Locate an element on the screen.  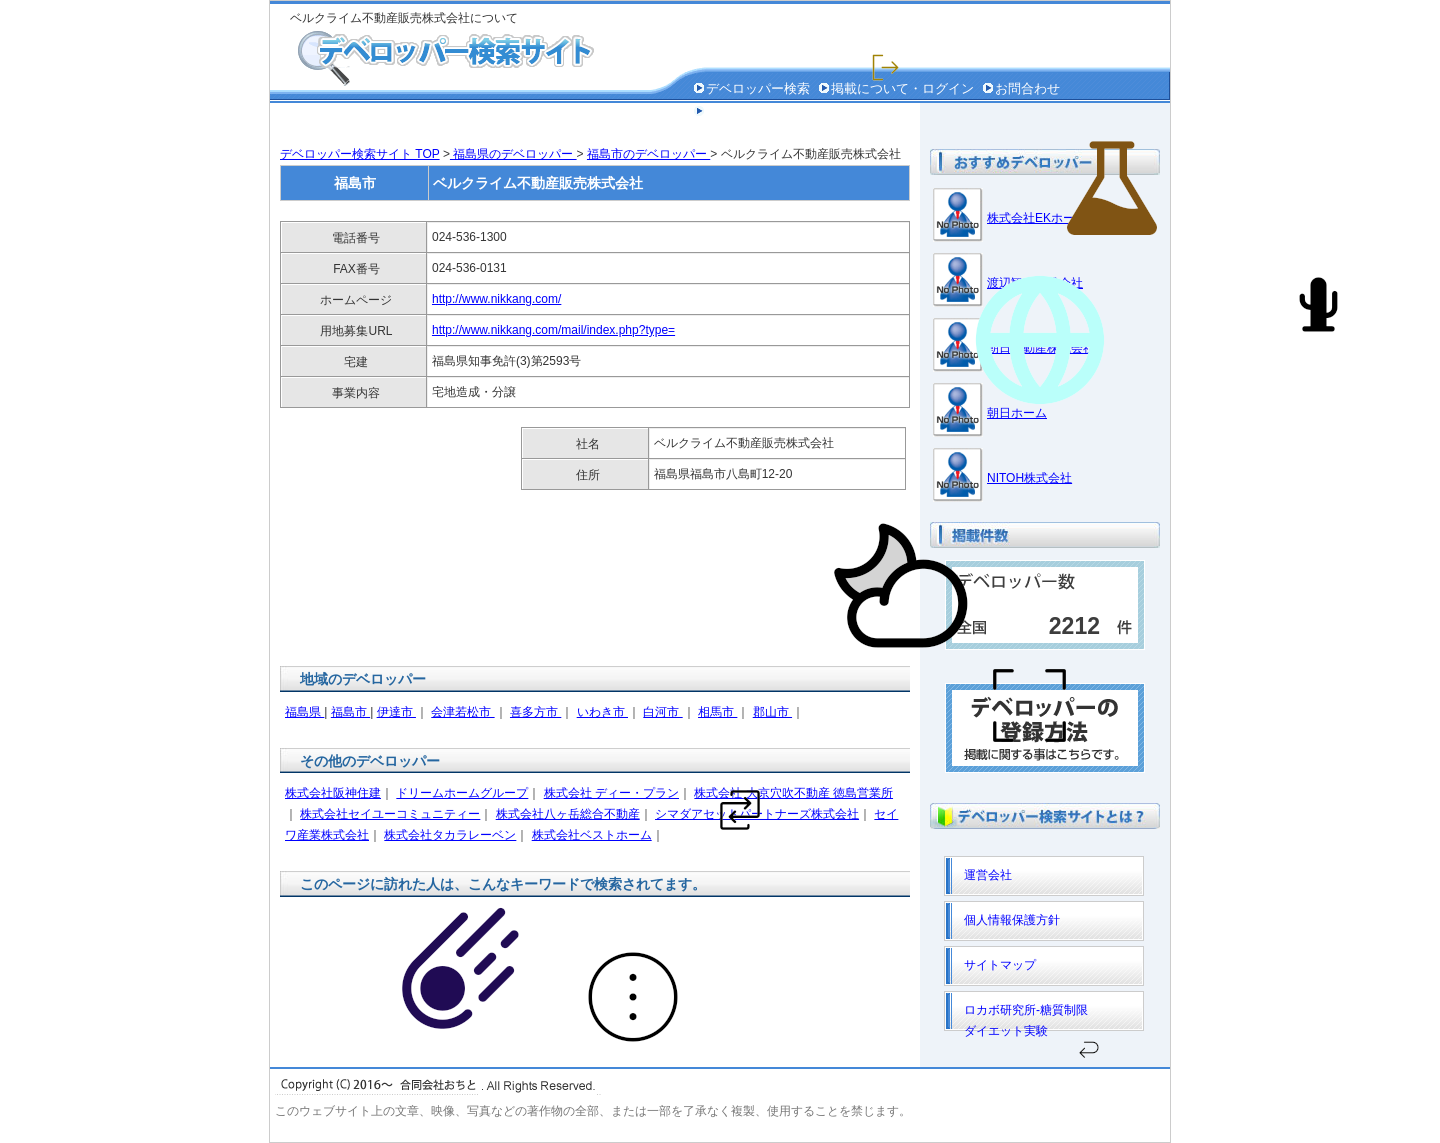
access laboratory or science features is located at coordinates (1112, 190).